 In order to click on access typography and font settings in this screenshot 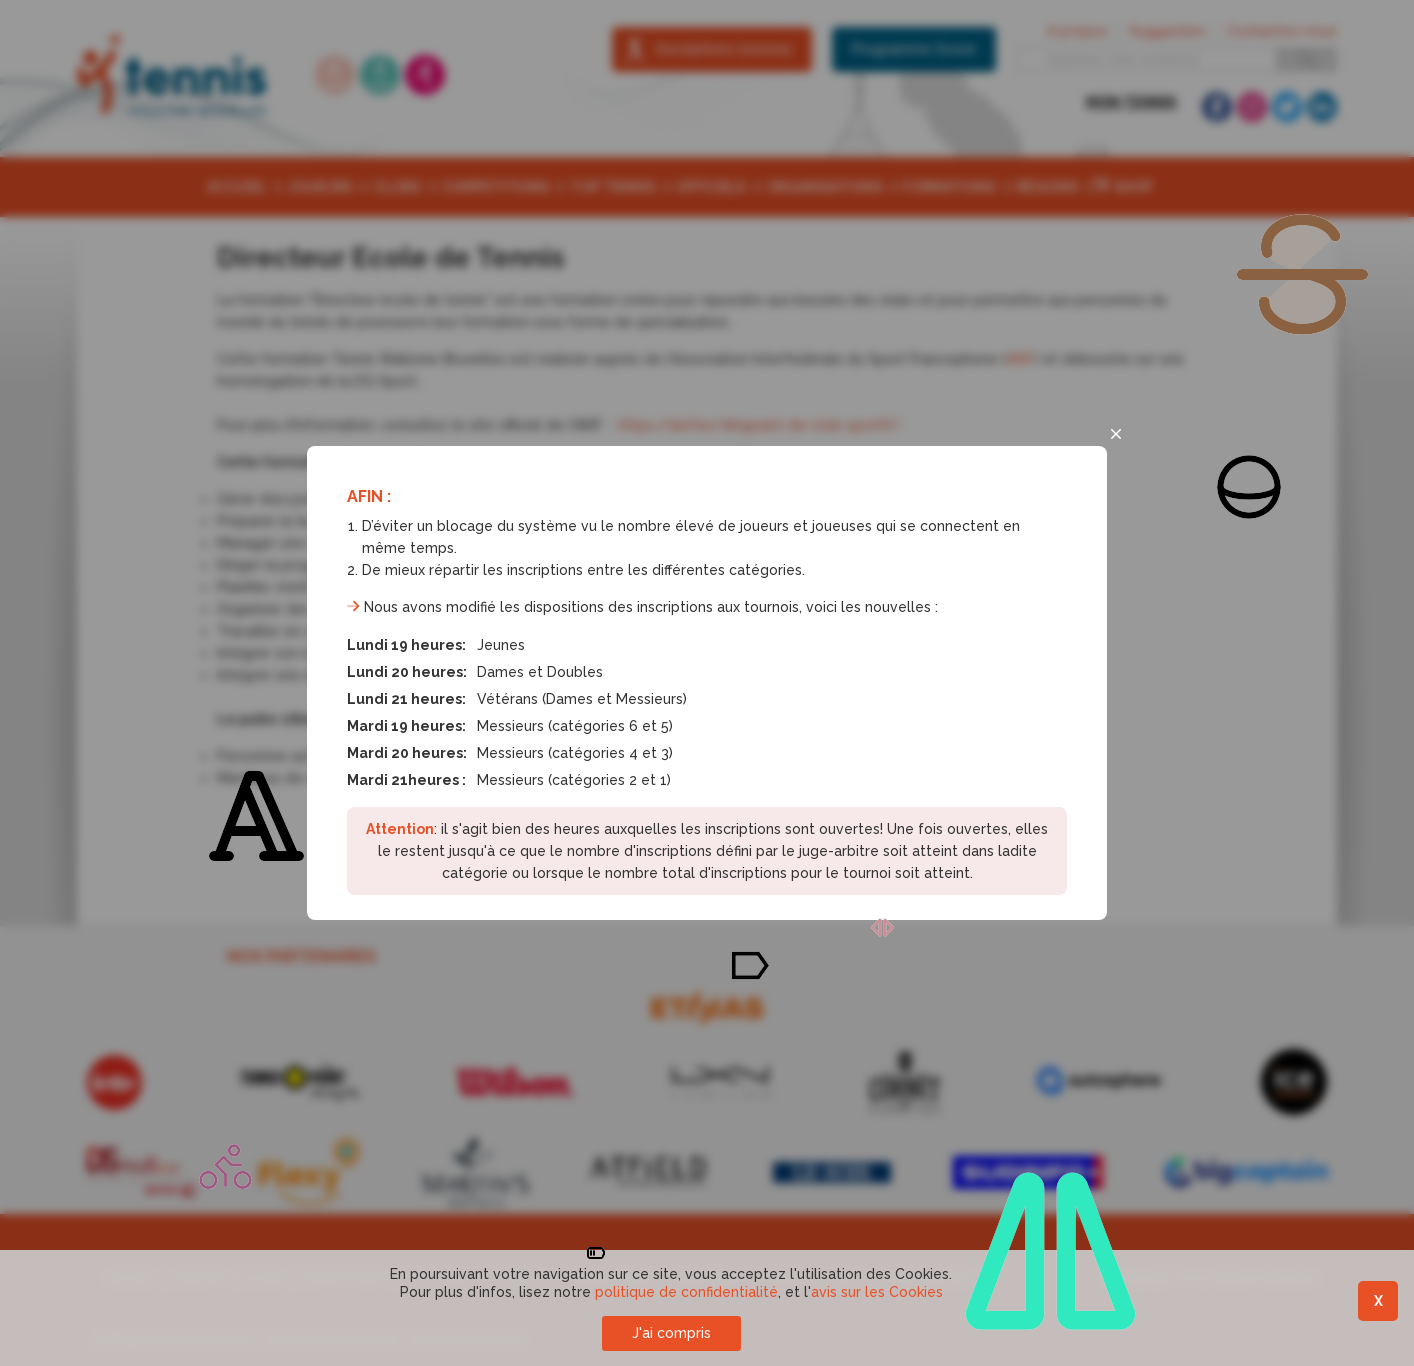, I will do `click(254, 816)`.